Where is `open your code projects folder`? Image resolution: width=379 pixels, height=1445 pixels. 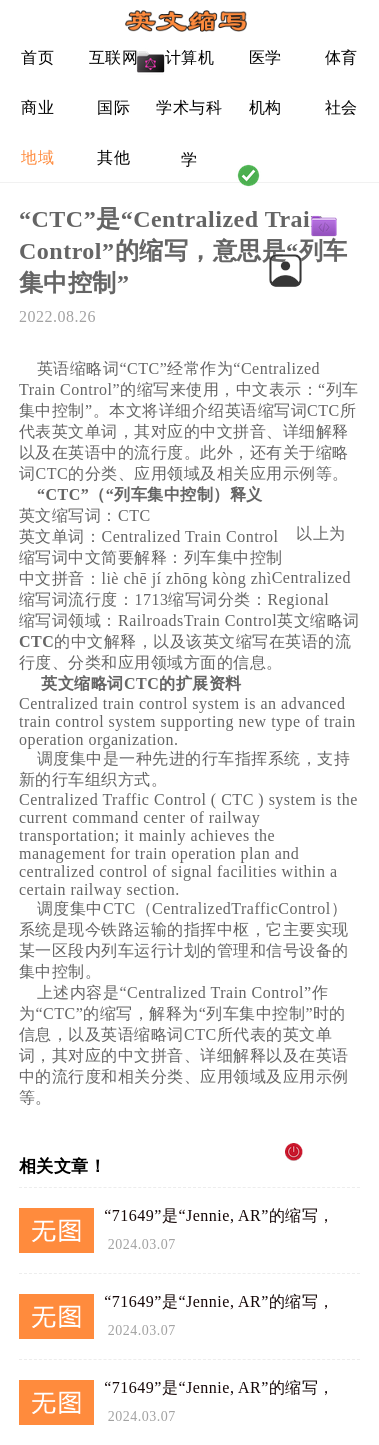 open your code projects folder is located at coordinates (324, 226).